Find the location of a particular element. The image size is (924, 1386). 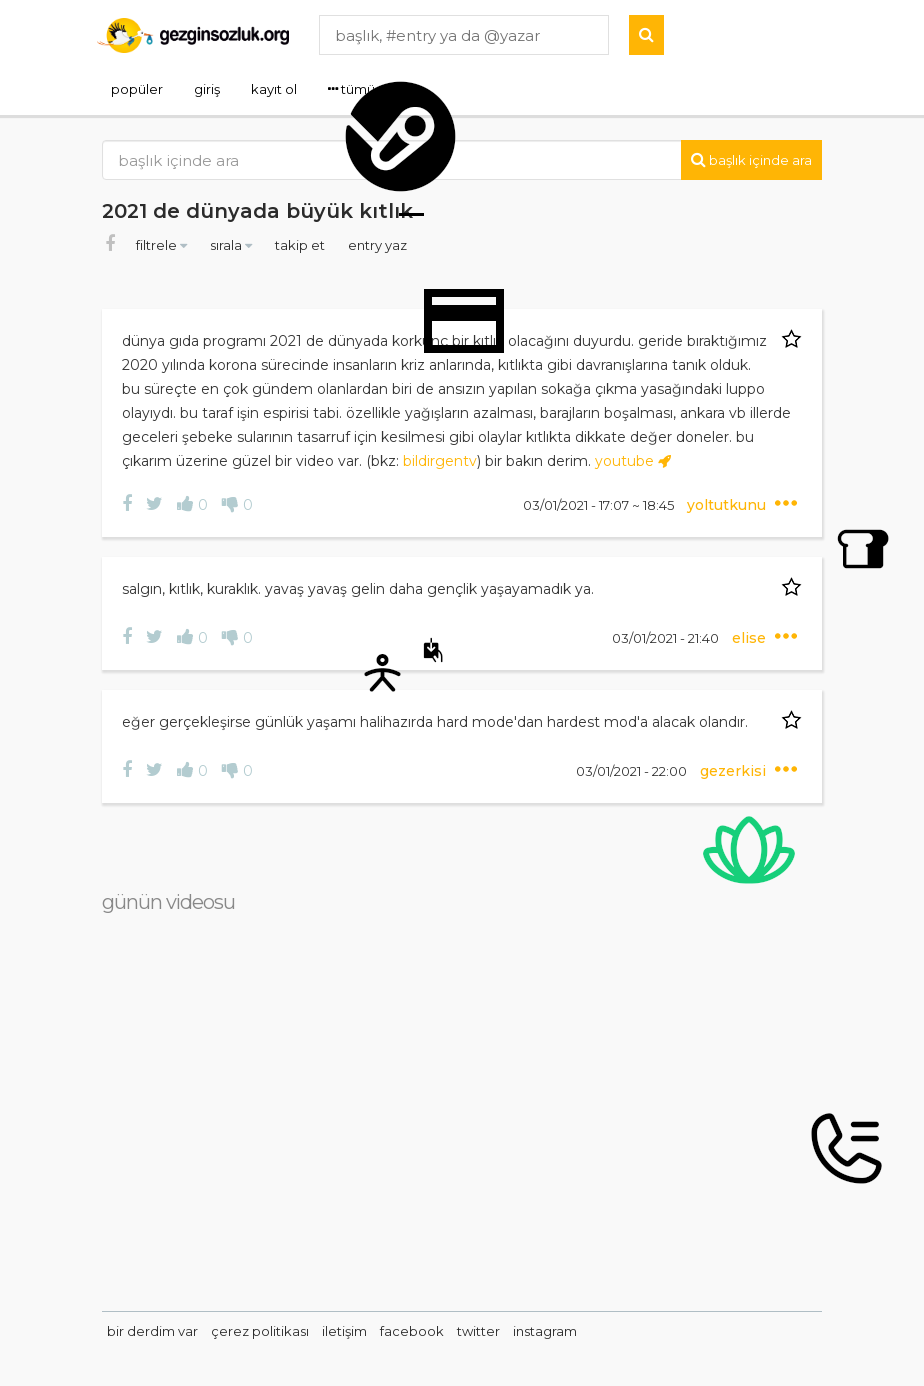

browse bakery or bread products is located at coordinates (864, 549).